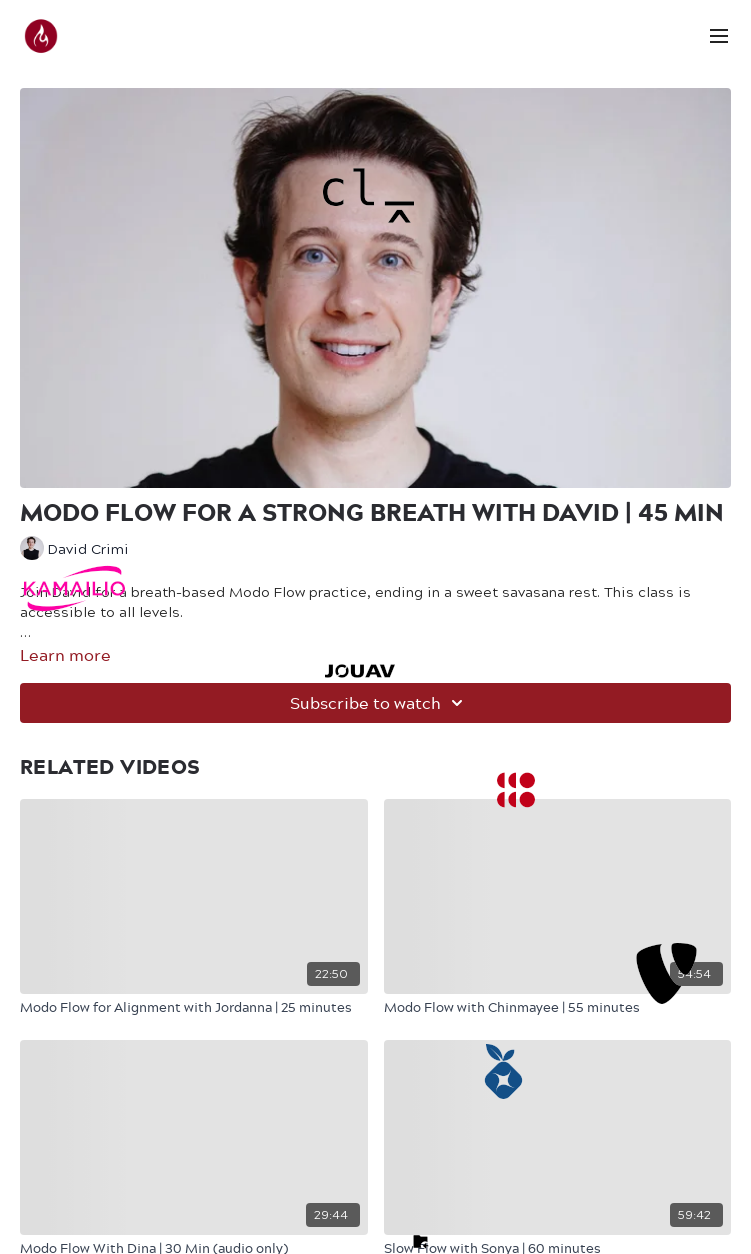 The width and height of the screenshot is (751, 1254). I want to click on view received files or downloads, so click(420, 1241).